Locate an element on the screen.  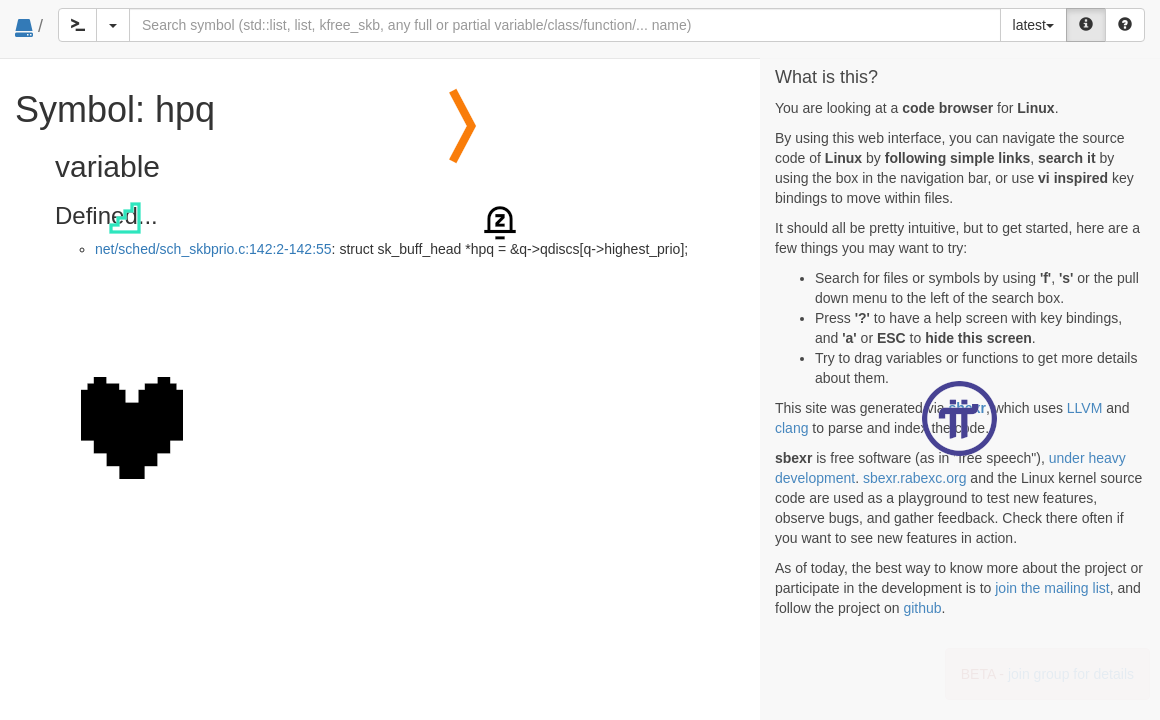
navigate to the next item or page is located at coordinates (461, 126).